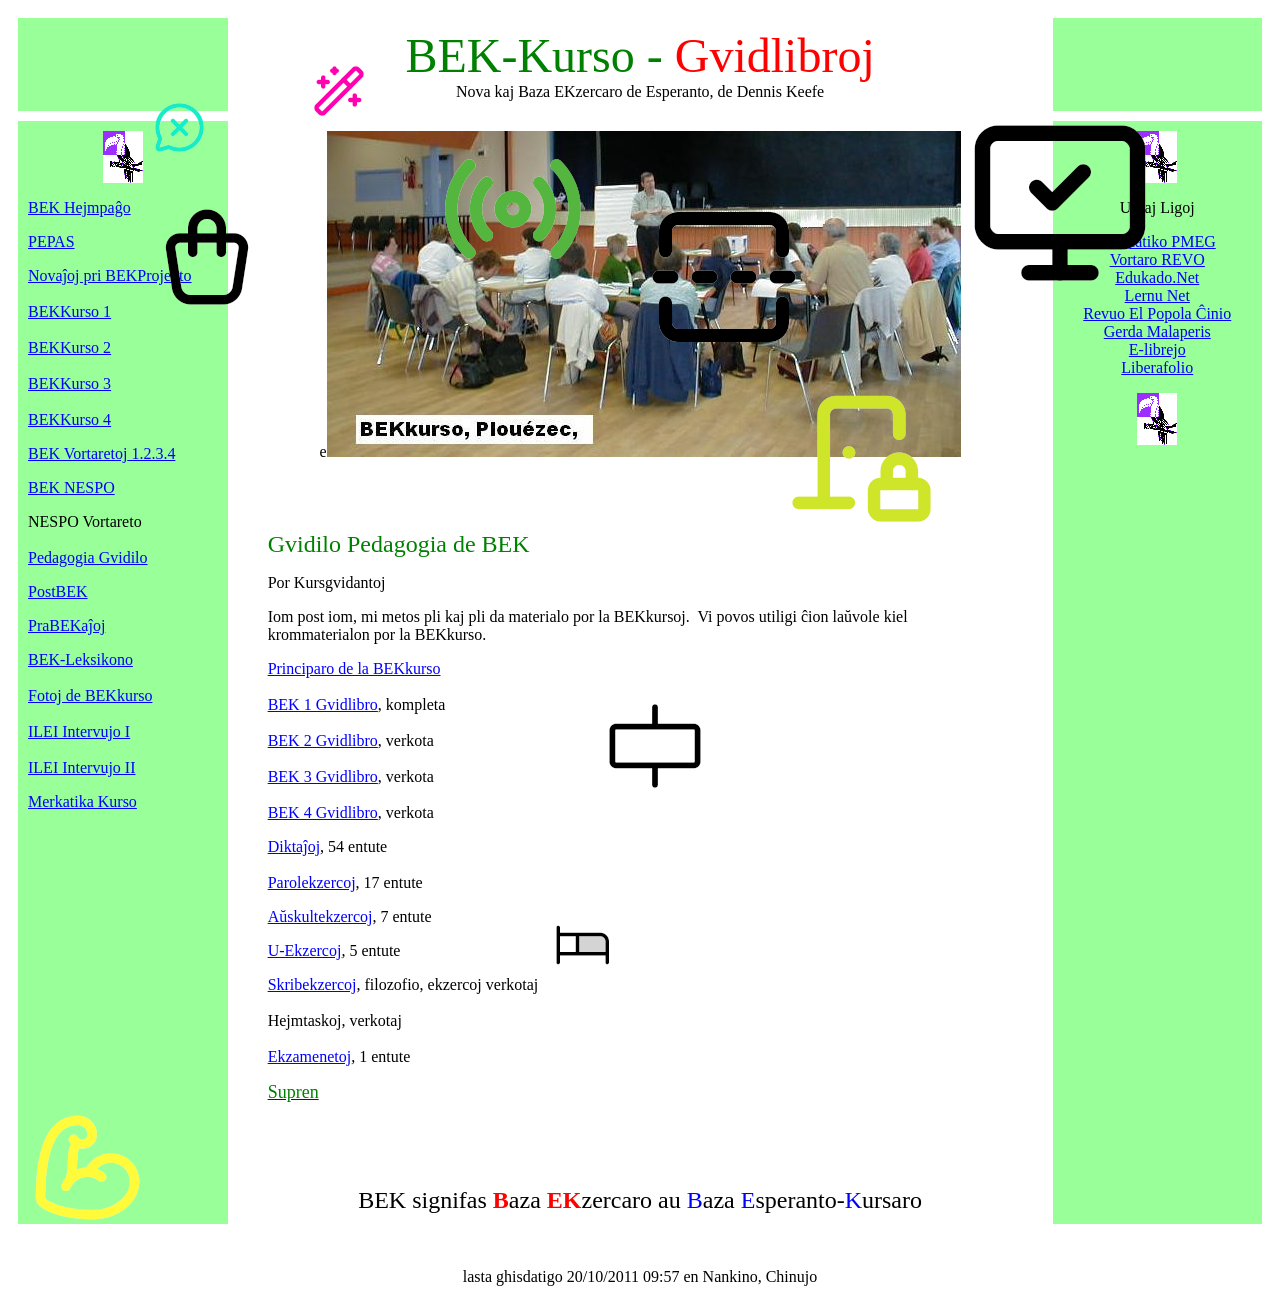 The image size is (1280, 1302). I want to click on indicates strength or power feature, so click(87, 1167).